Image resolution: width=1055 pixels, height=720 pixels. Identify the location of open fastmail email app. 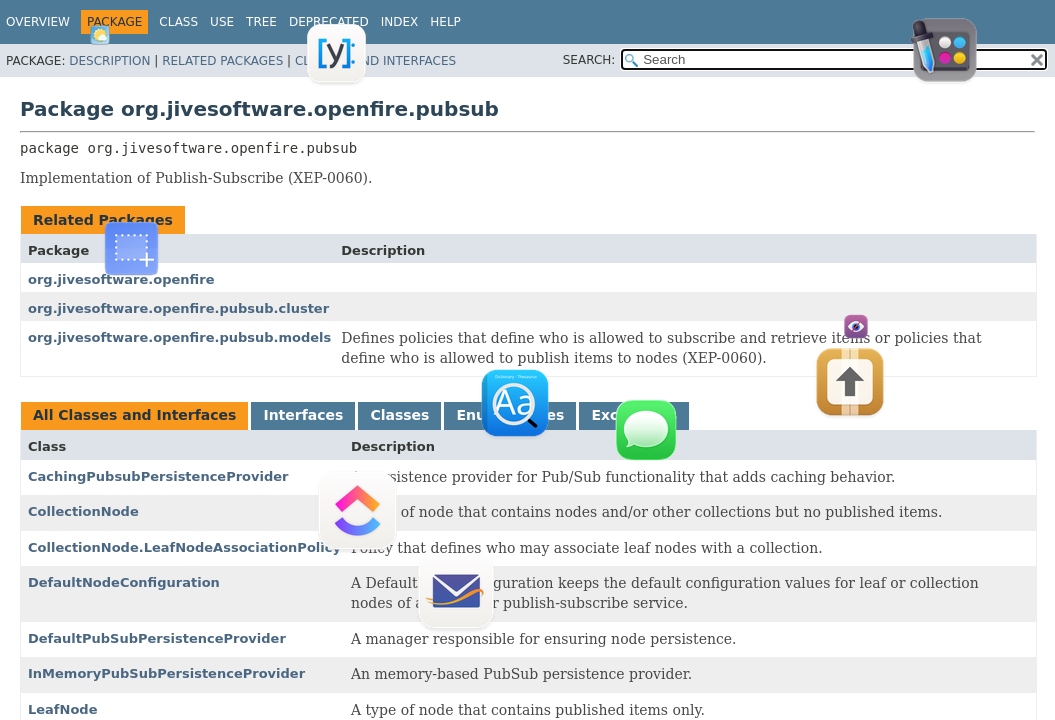
(456, 591).